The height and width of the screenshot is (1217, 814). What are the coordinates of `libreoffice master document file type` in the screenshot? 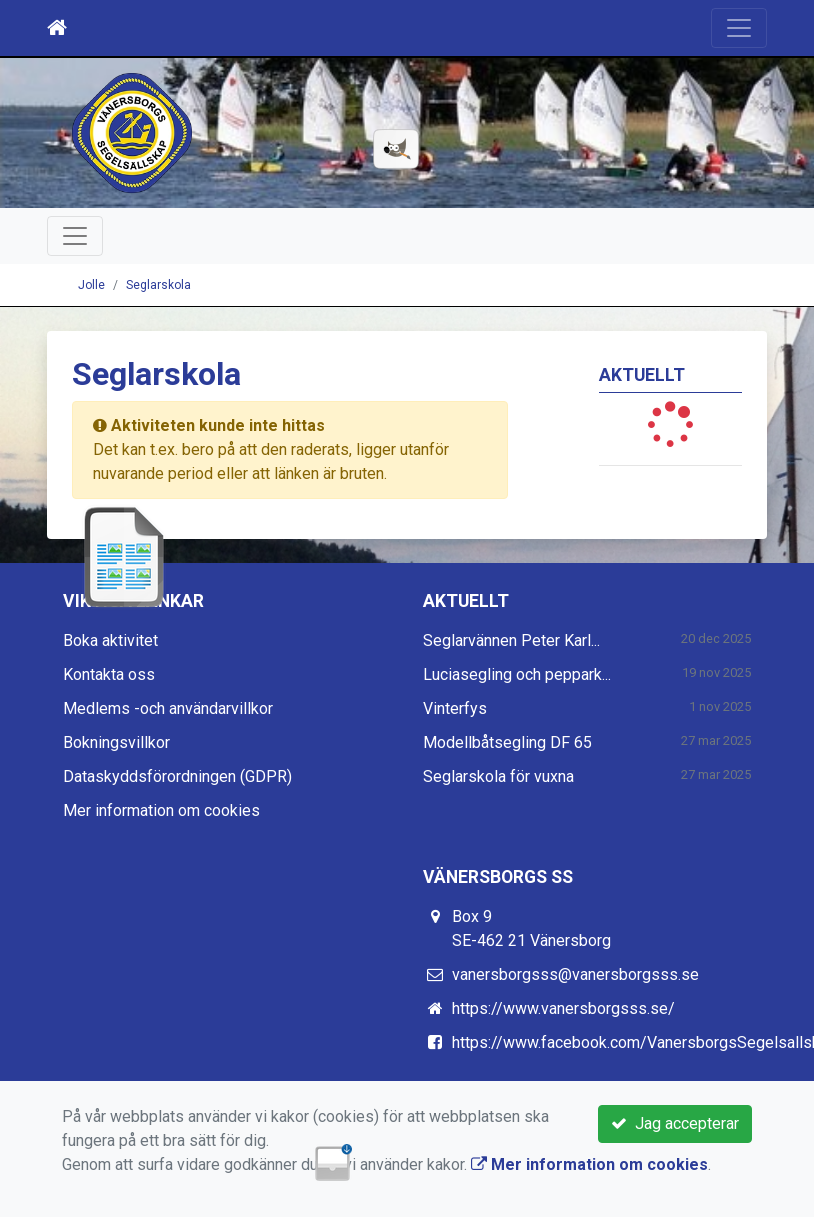 It's located at (124, 557).